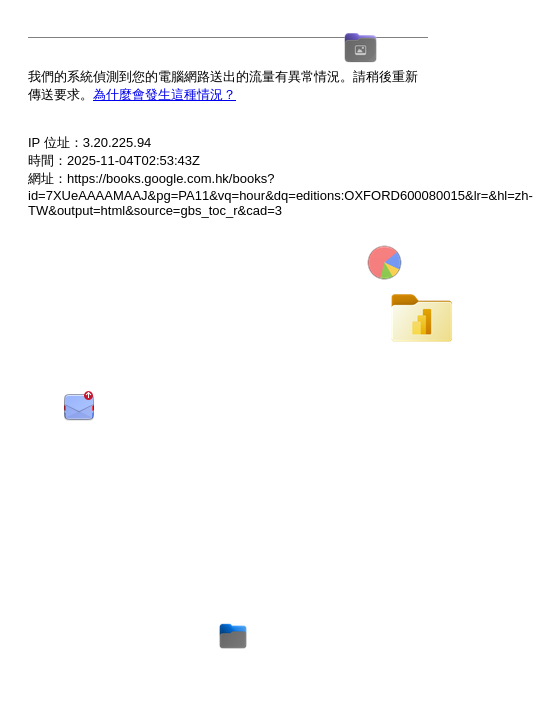 Image resolution: width=533 pixels, height=720 pixels. Describe the element at coordinates (384, 262) in the screenshot. I see `open disk usage analyzer app` at that location.